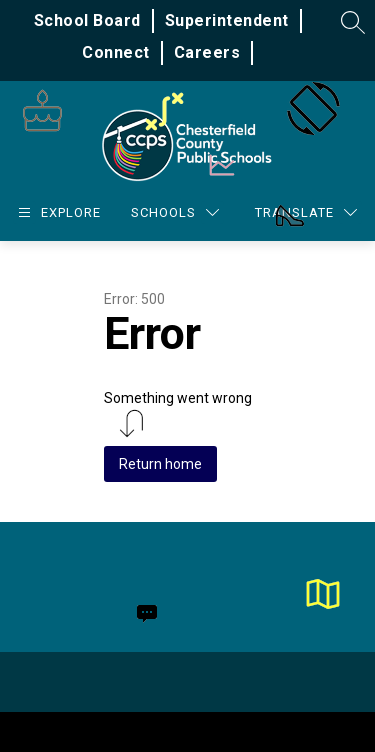  What do you see at coordinates (313, 108) in the screenshot?
I see `rotate screen orientation` at bounding box center [313, 108].